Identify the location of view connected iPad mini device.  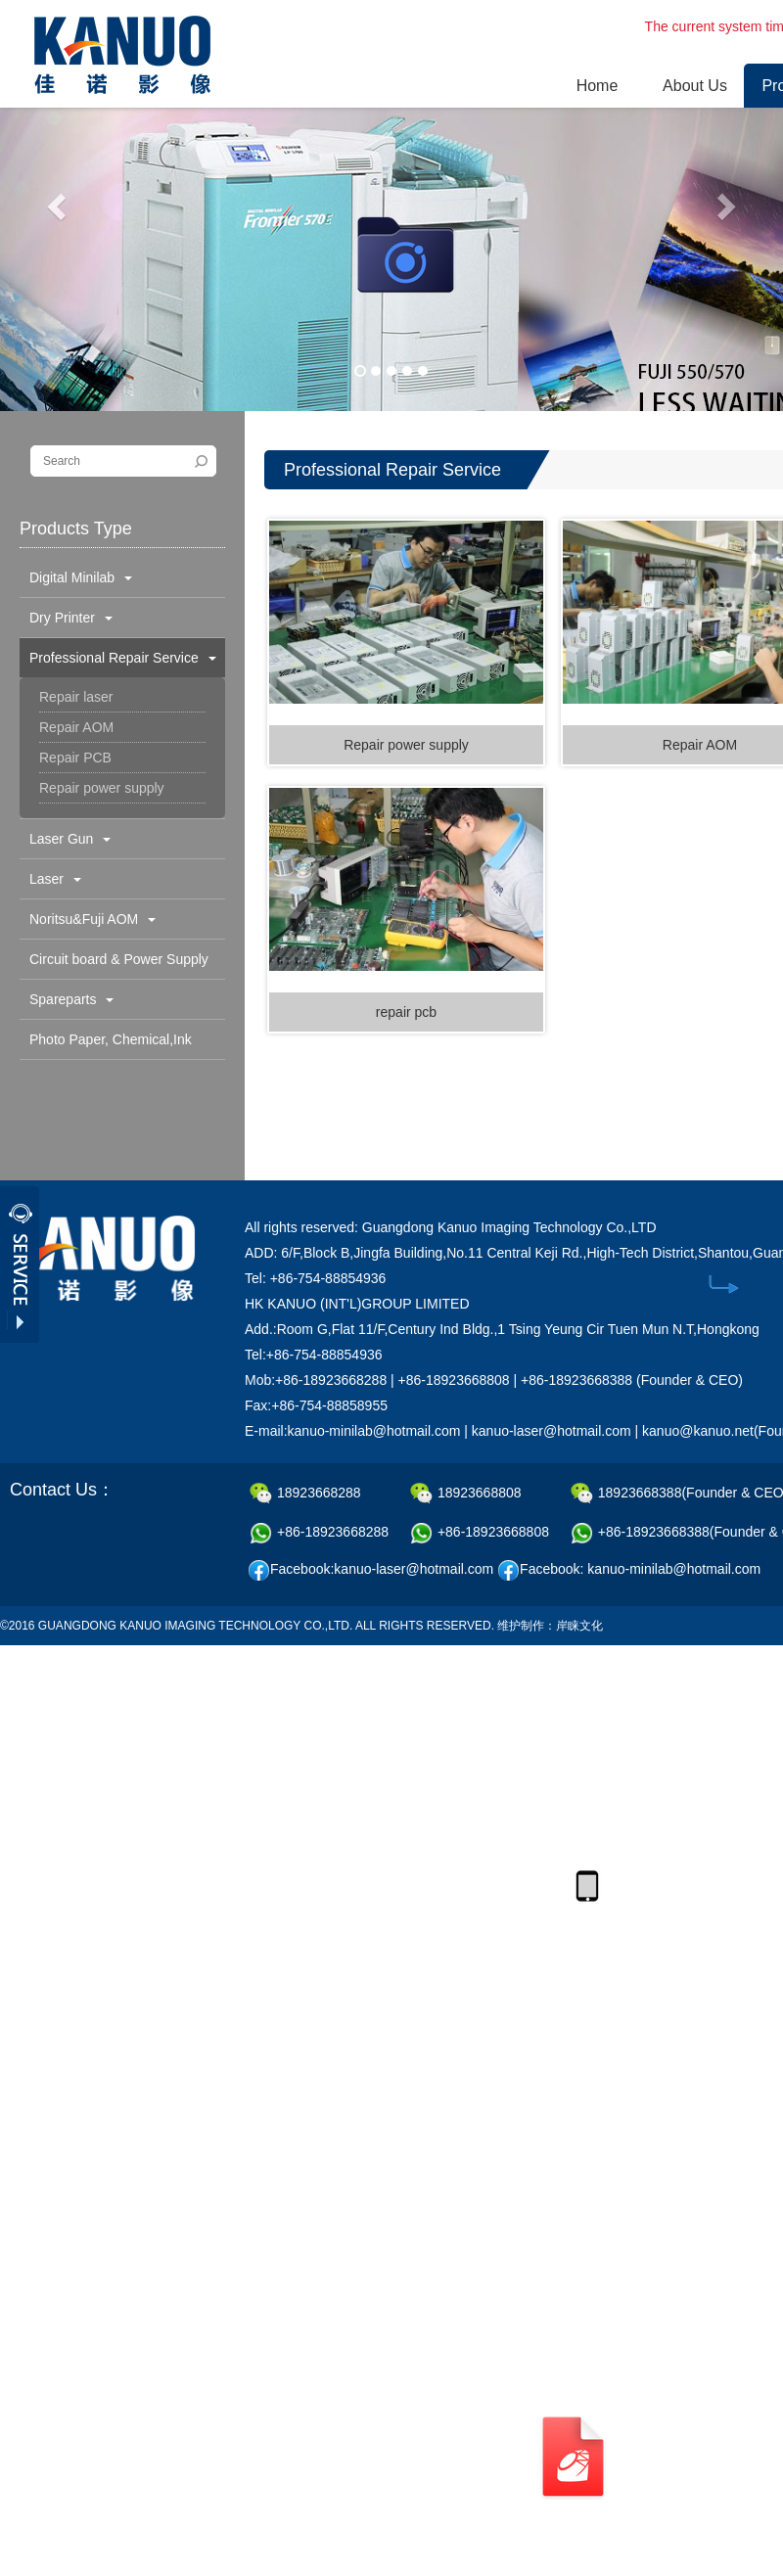
(587, 1886).